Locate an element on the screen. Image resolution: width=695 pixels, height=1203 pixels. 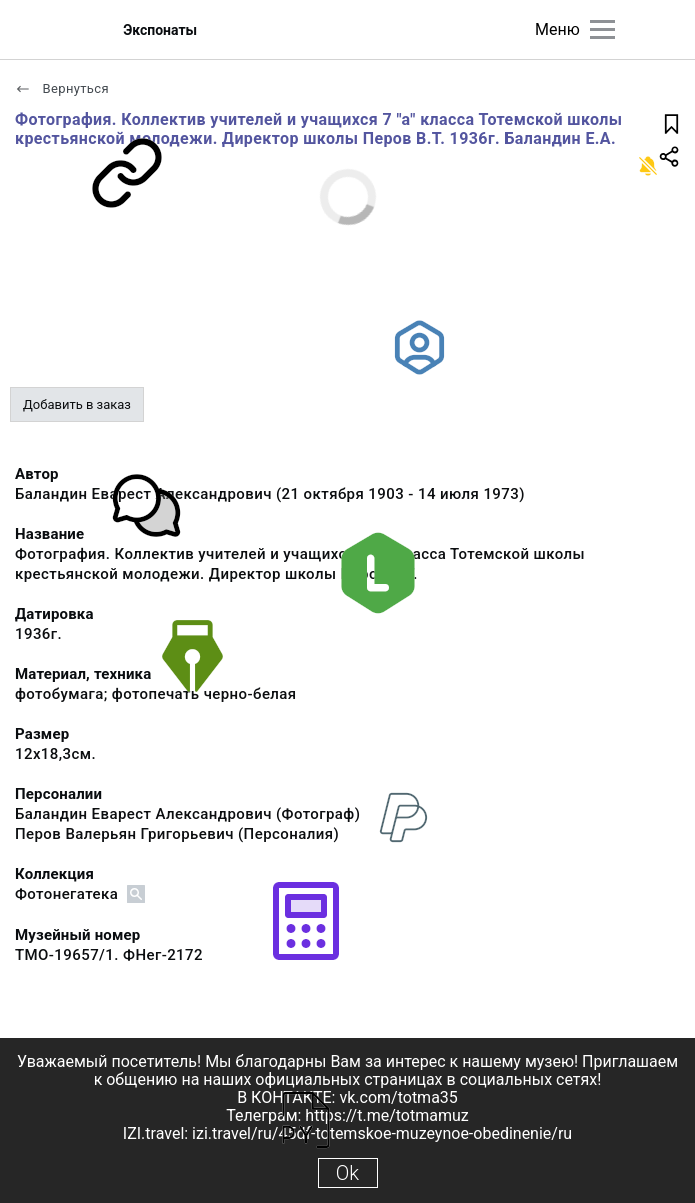
indicates a category or item labeled "L" is located at coordinates (378, 573).